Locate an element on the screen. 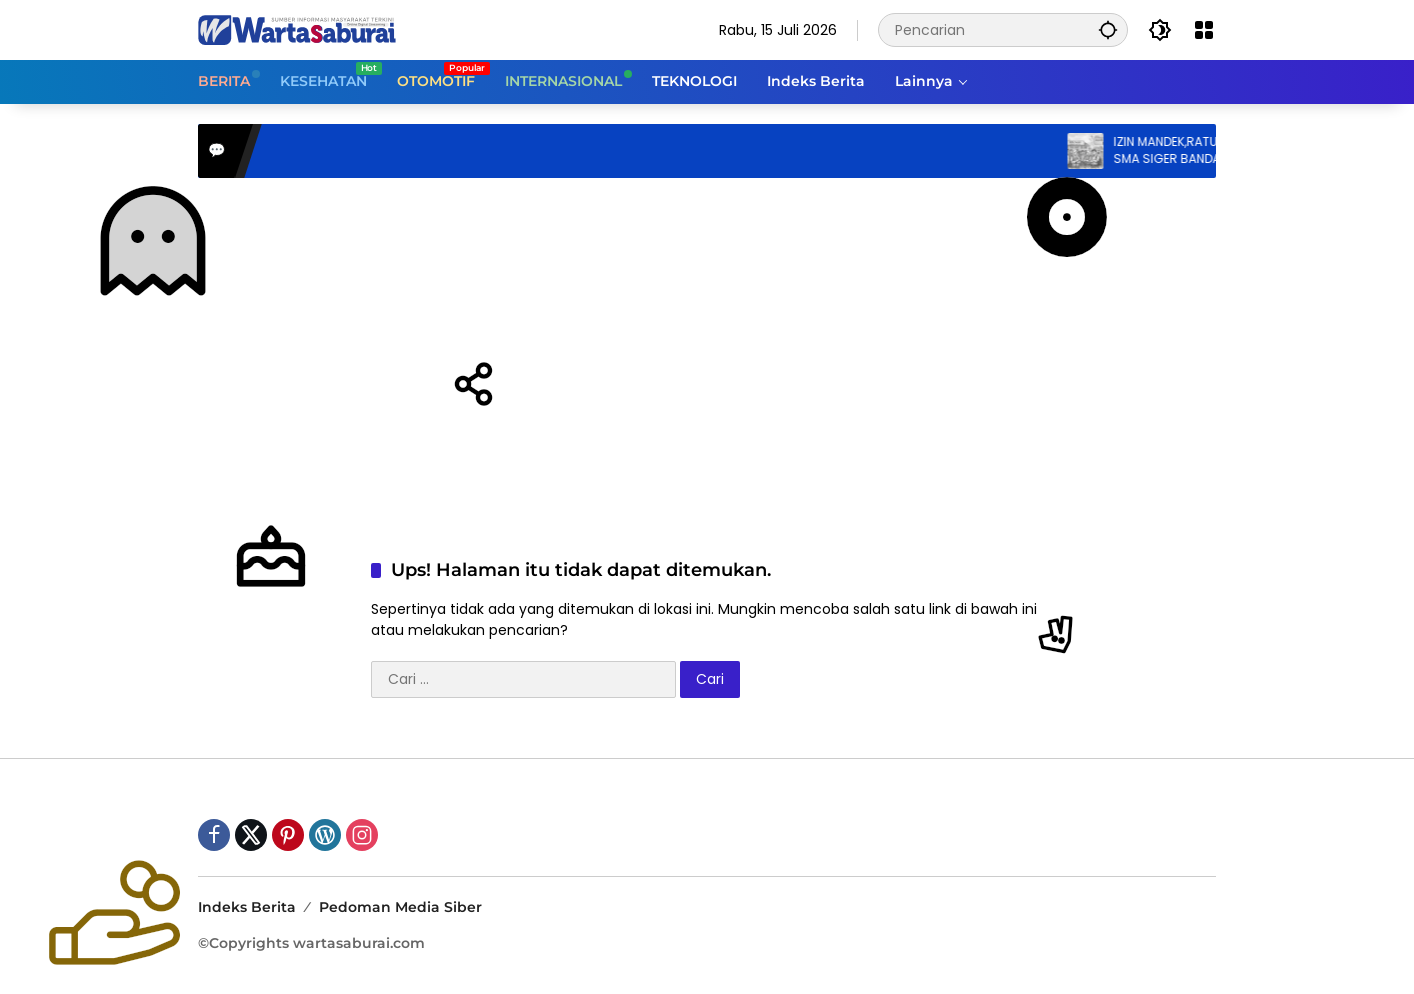 The height and width of the screenshot is (994, 1414). make a payment or donation is located at coordinates (119, 917).